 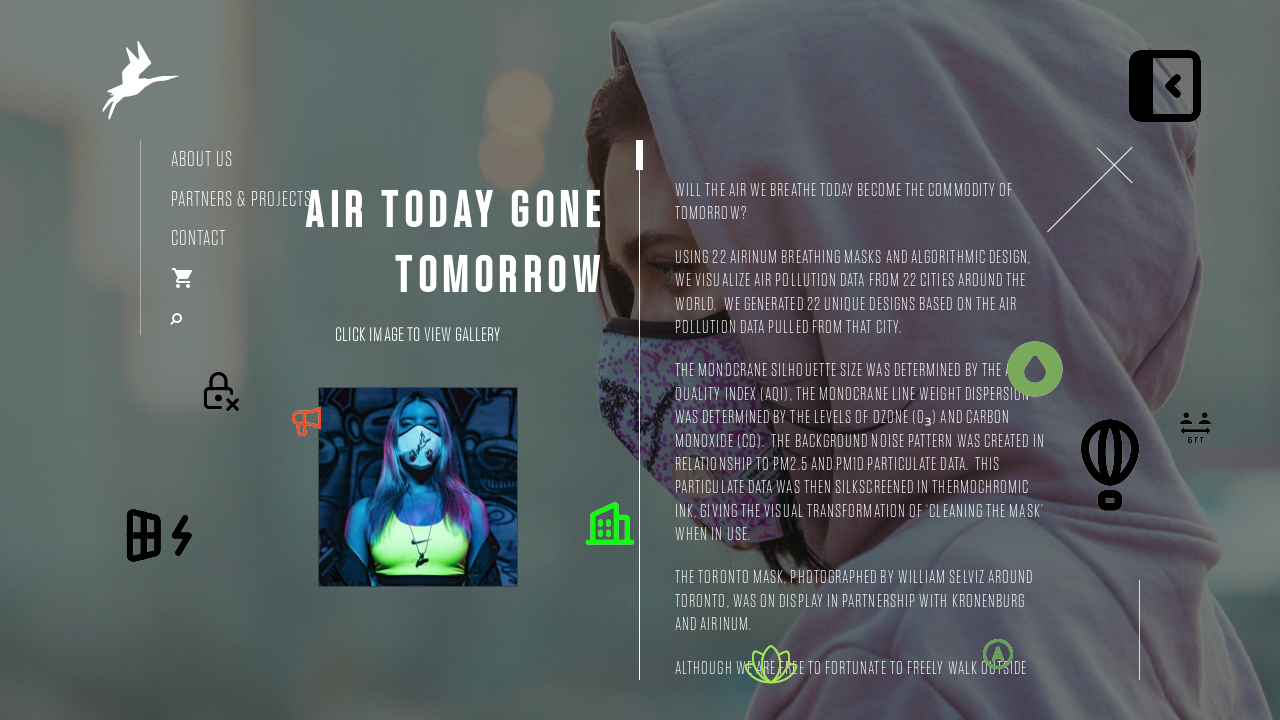 I want to click on indicates social distancing requirement of 6 feet, so click(x=1195, y=427).